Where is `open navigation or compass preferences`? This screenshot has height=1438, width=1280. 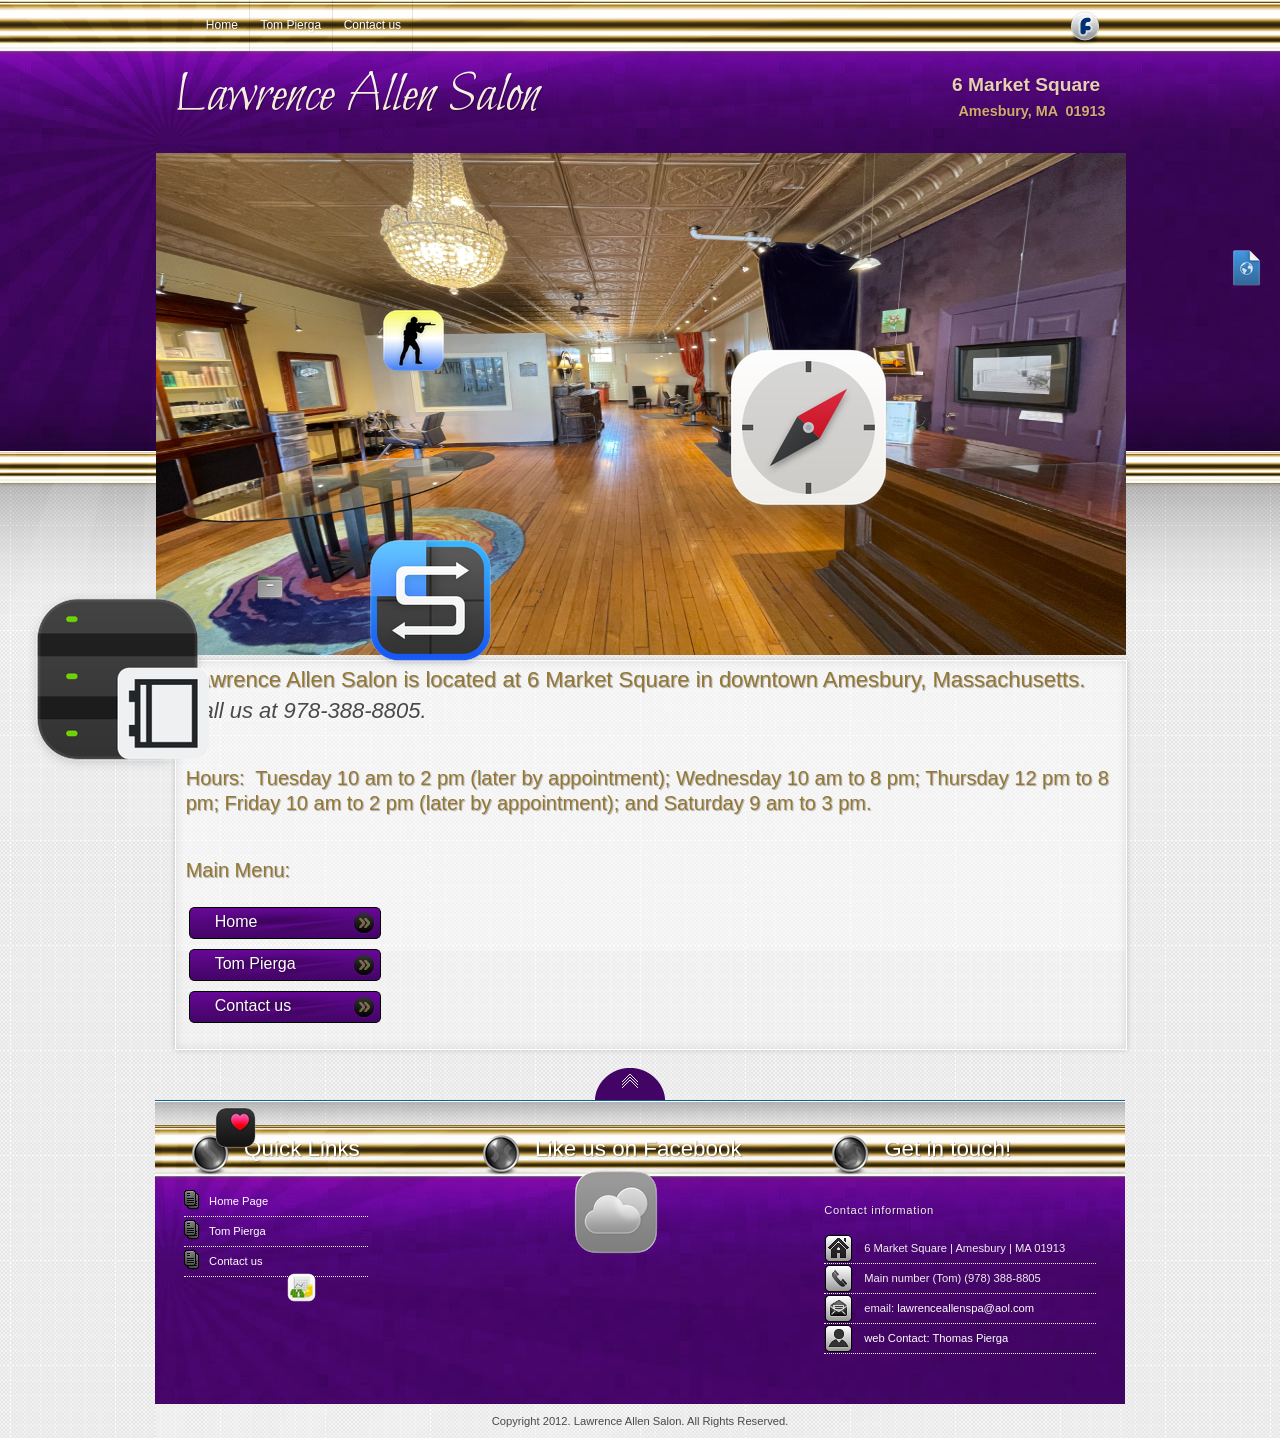 open navigation or compass preferences is located at coordinates (808, 427).